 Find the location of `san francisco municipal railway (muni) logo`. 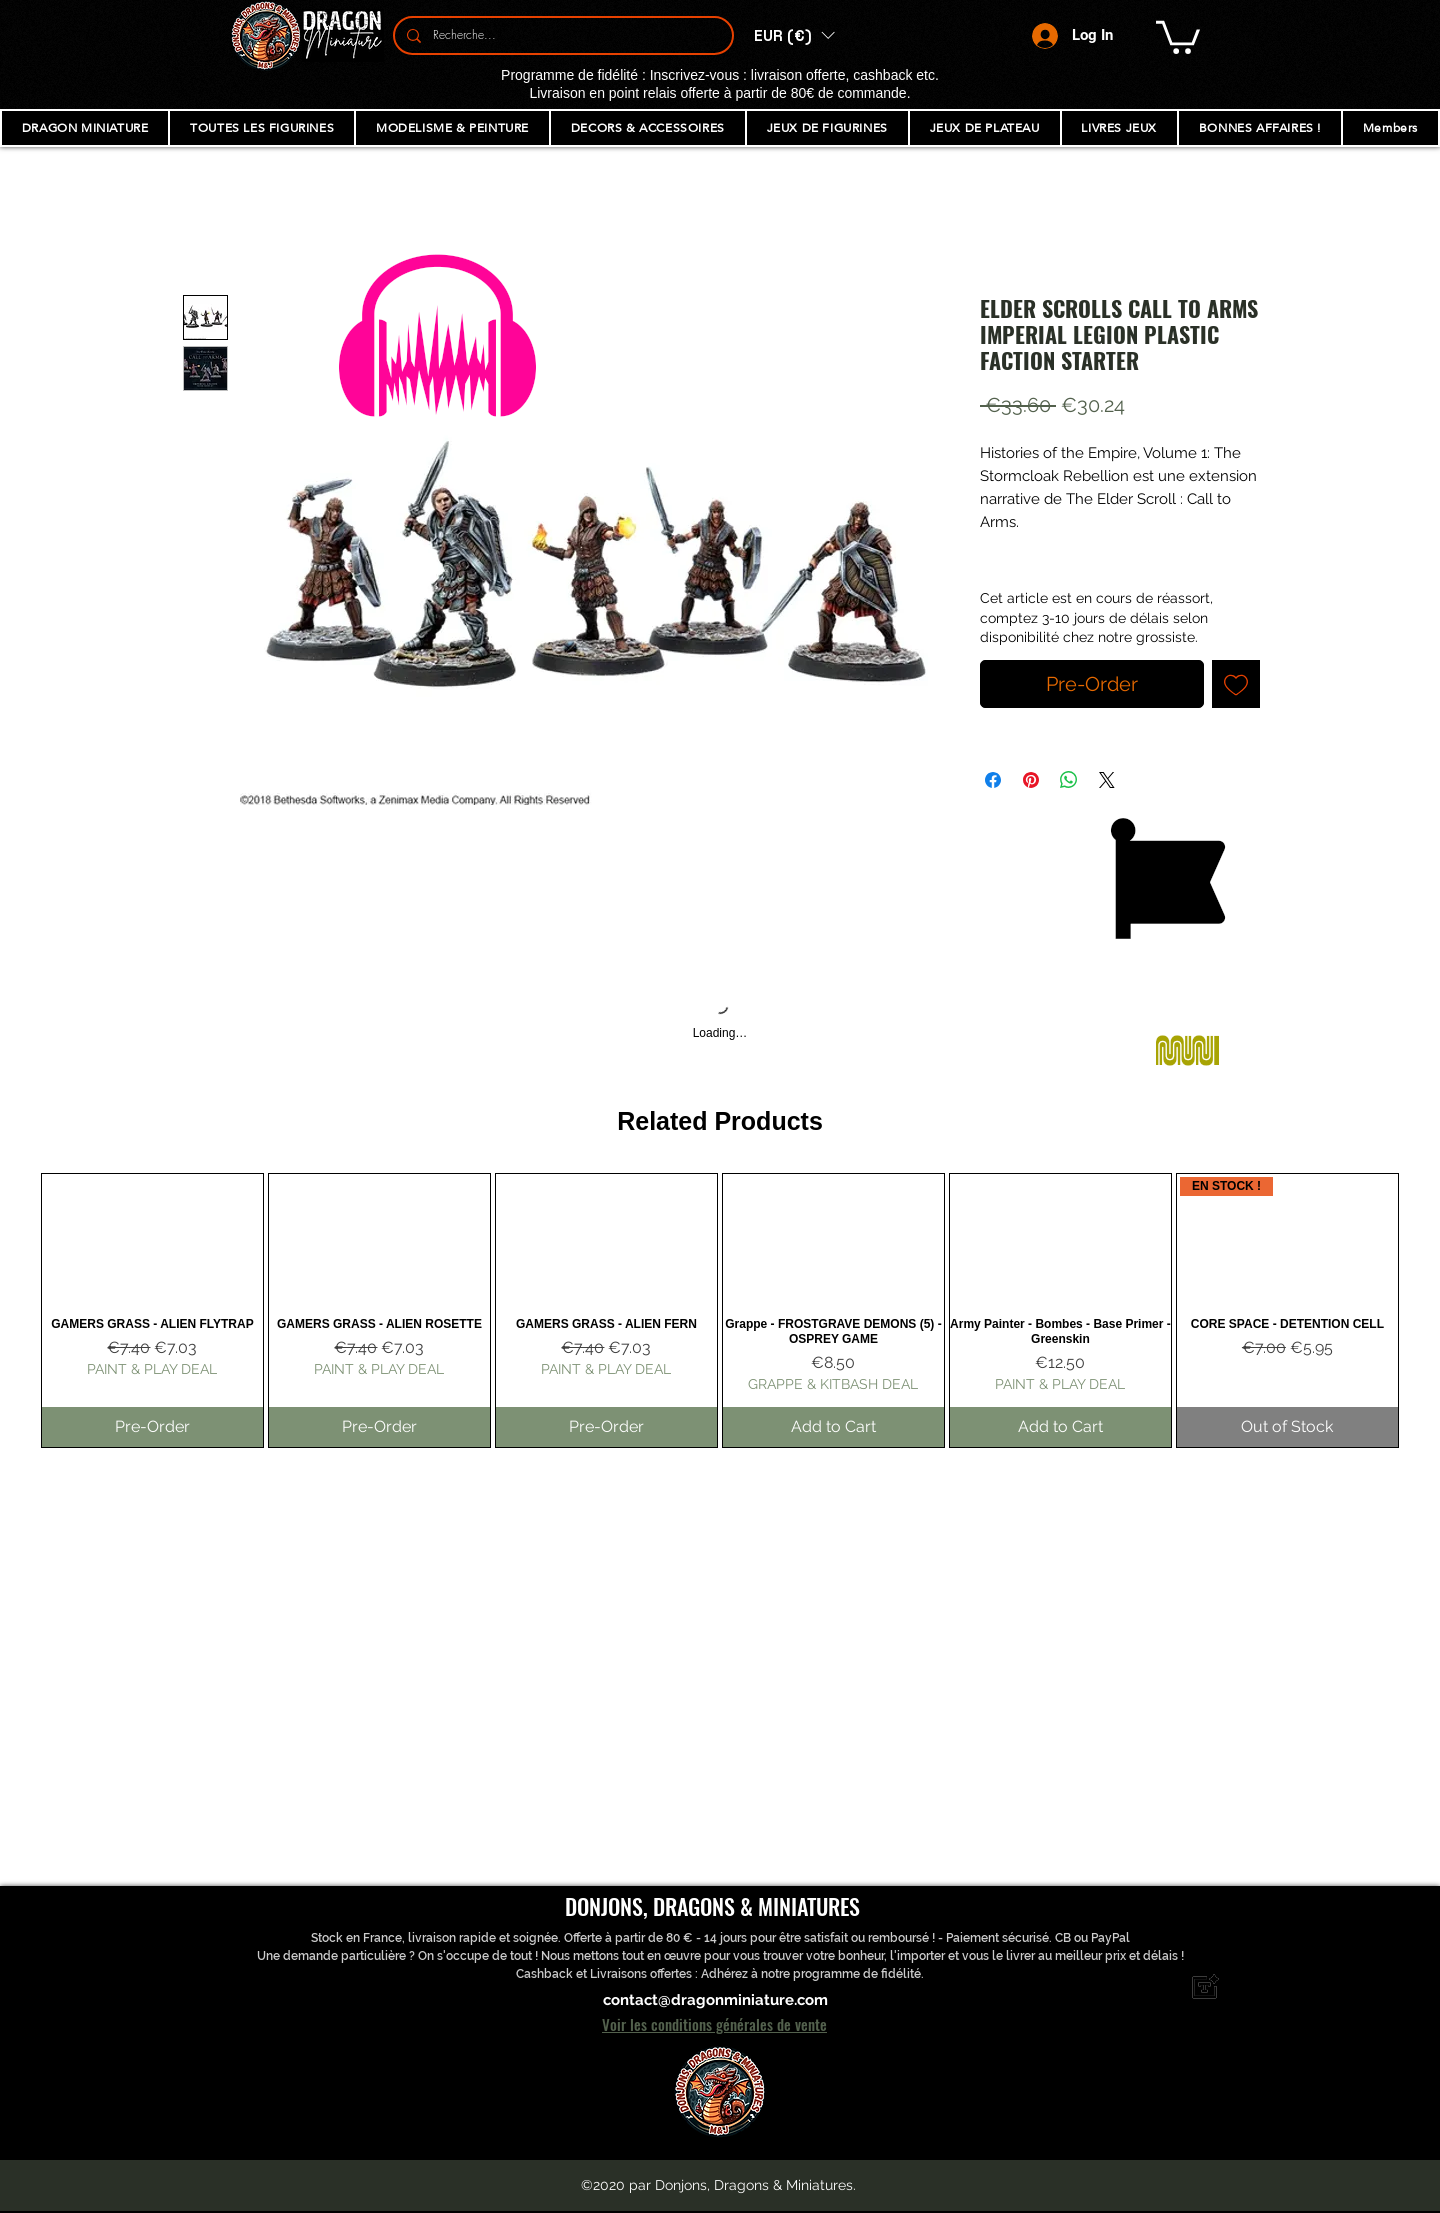

san francisco municipal railway (muni) logo is located at coordinates (1187, 1050).